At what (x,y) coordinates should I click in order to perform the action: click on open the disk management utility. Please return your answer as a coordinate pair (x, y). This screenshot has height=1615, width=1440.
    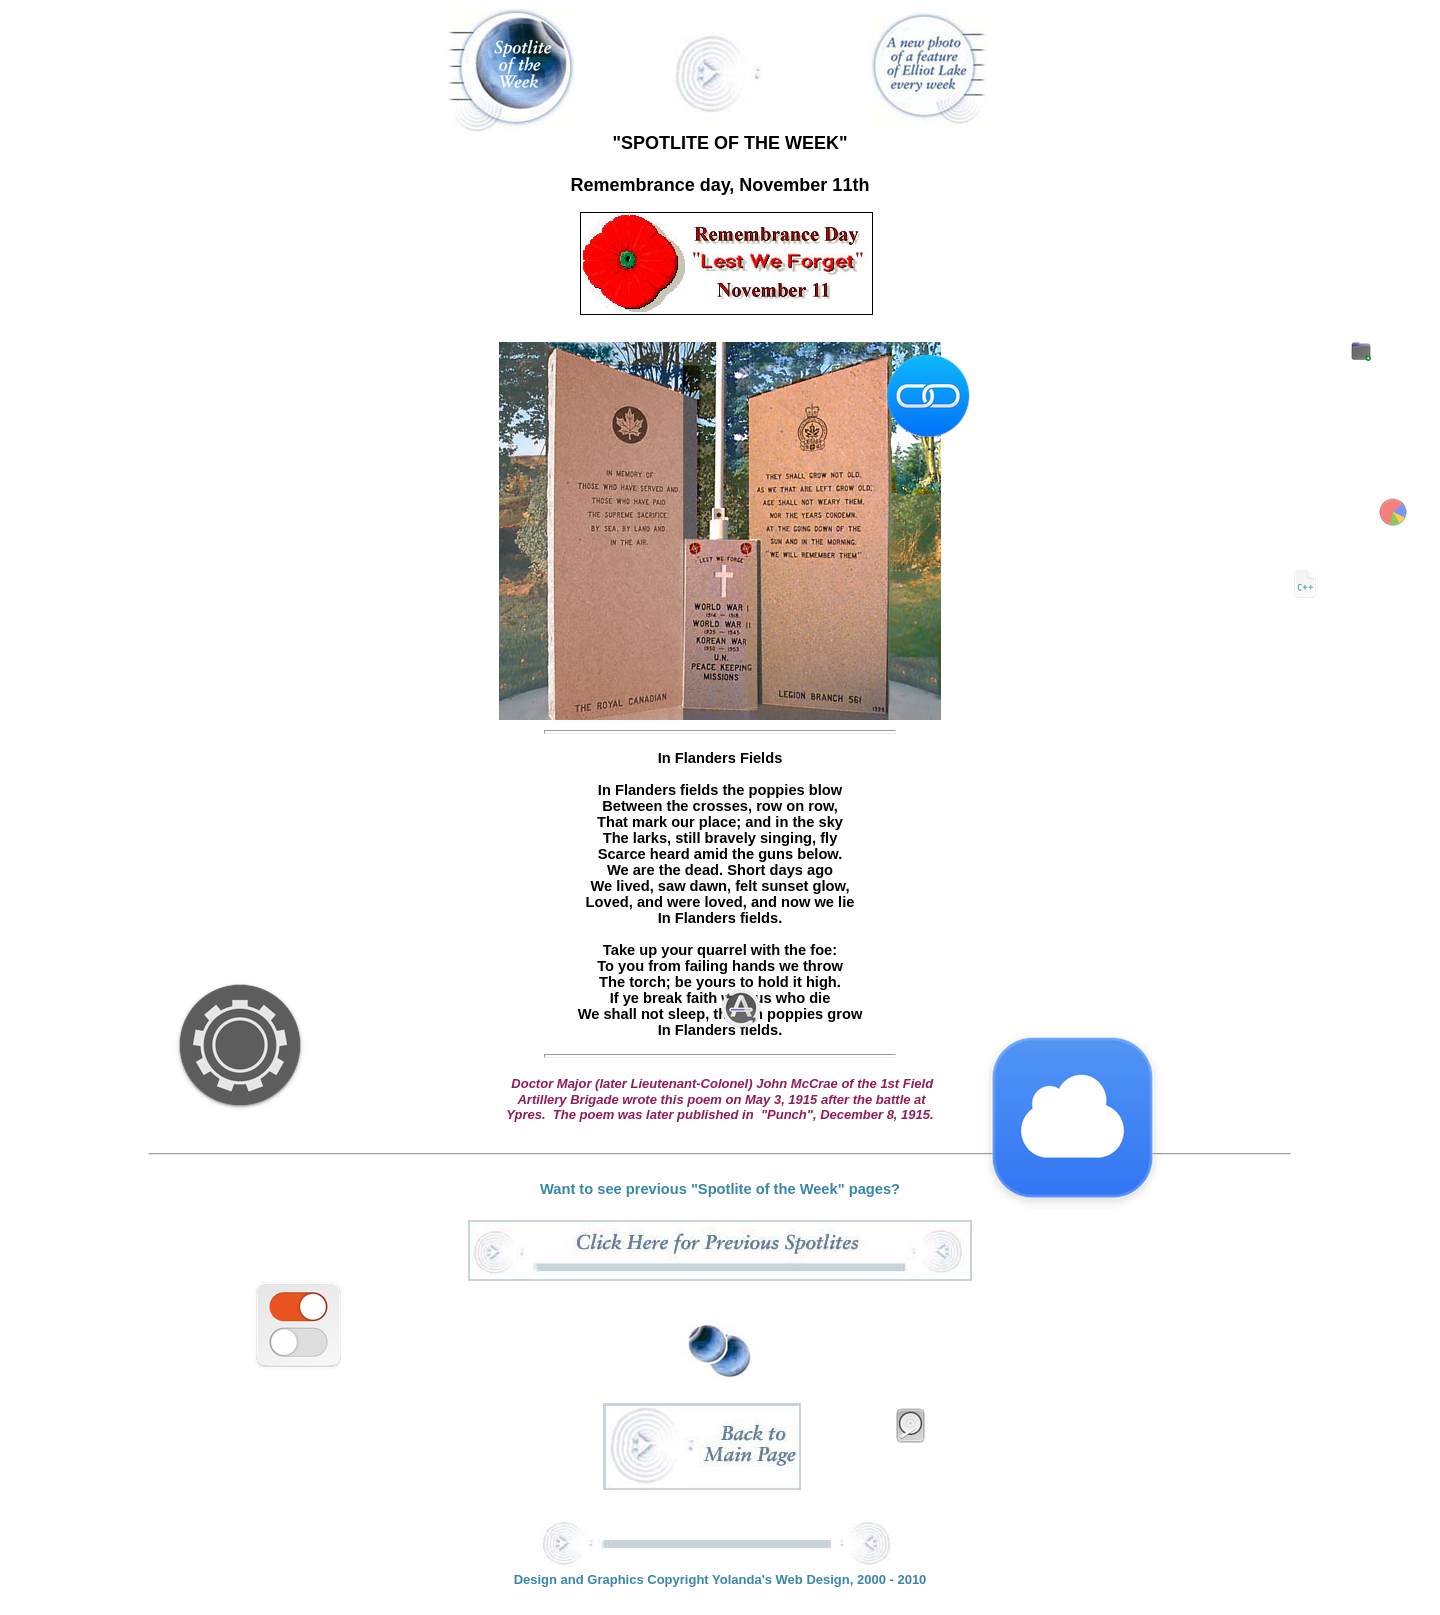
    Looking at the image, I should click on (910, 1425).